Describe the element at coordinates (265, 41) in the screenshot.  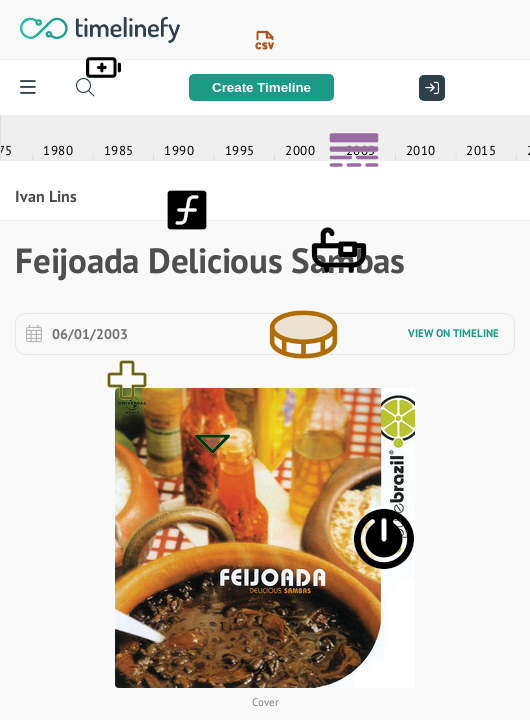
I see `open or view a CSV file` at that location.